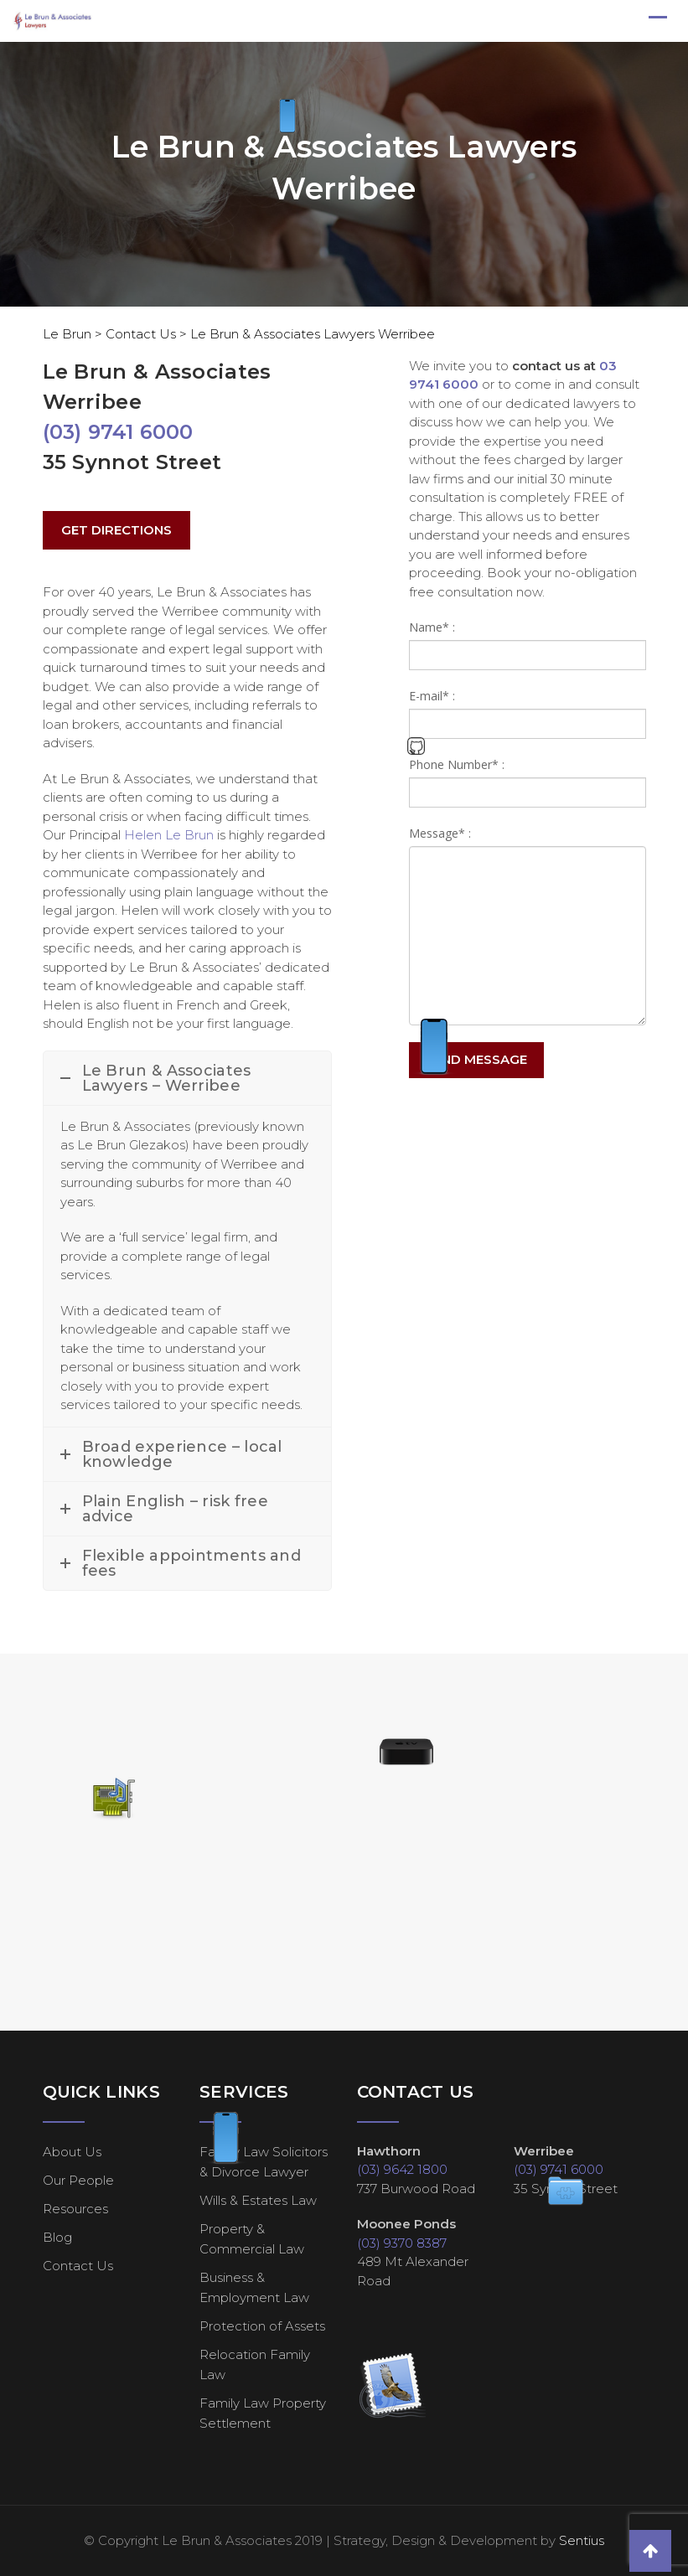  I want to click on open mail preferences or settings, so click(392, 2385).